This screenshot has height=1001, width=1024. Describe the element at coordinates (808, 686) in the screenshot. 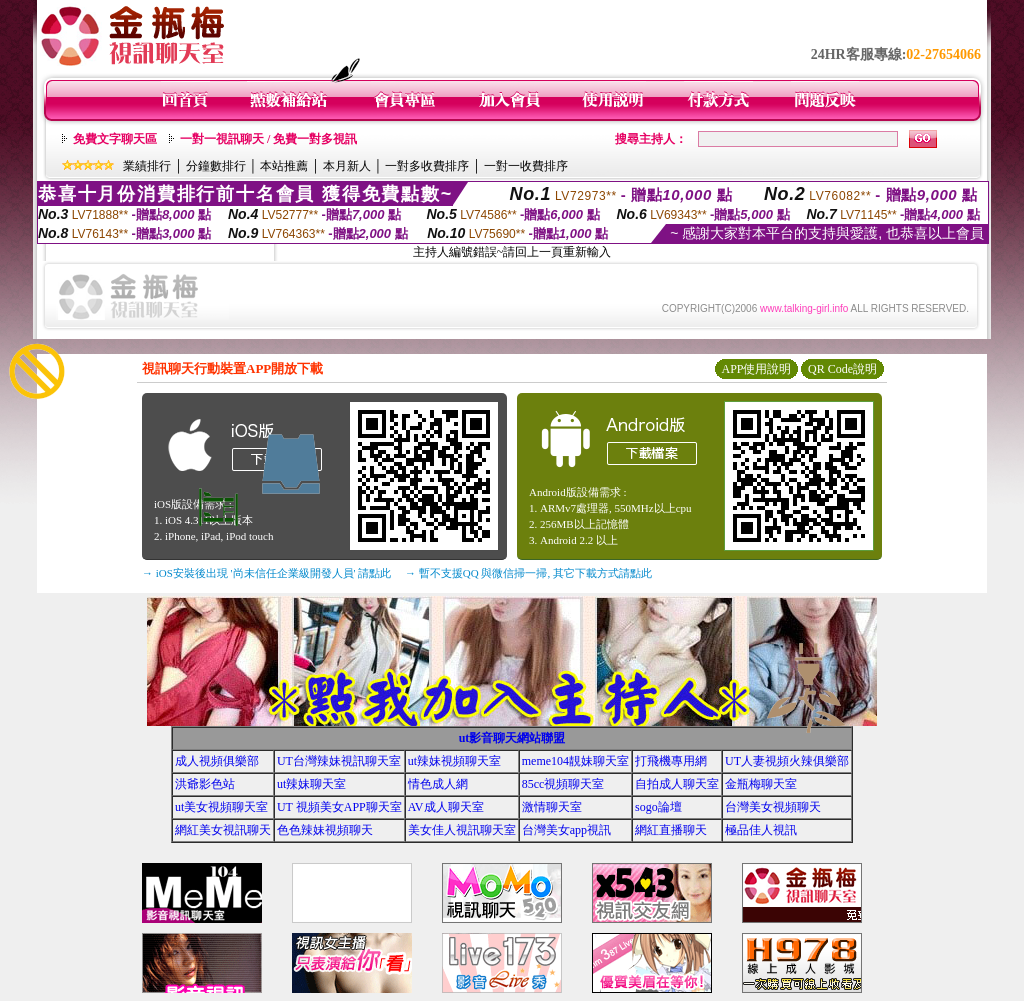

I see `indicates eco-friendly or sustainable energy mode` at that location.